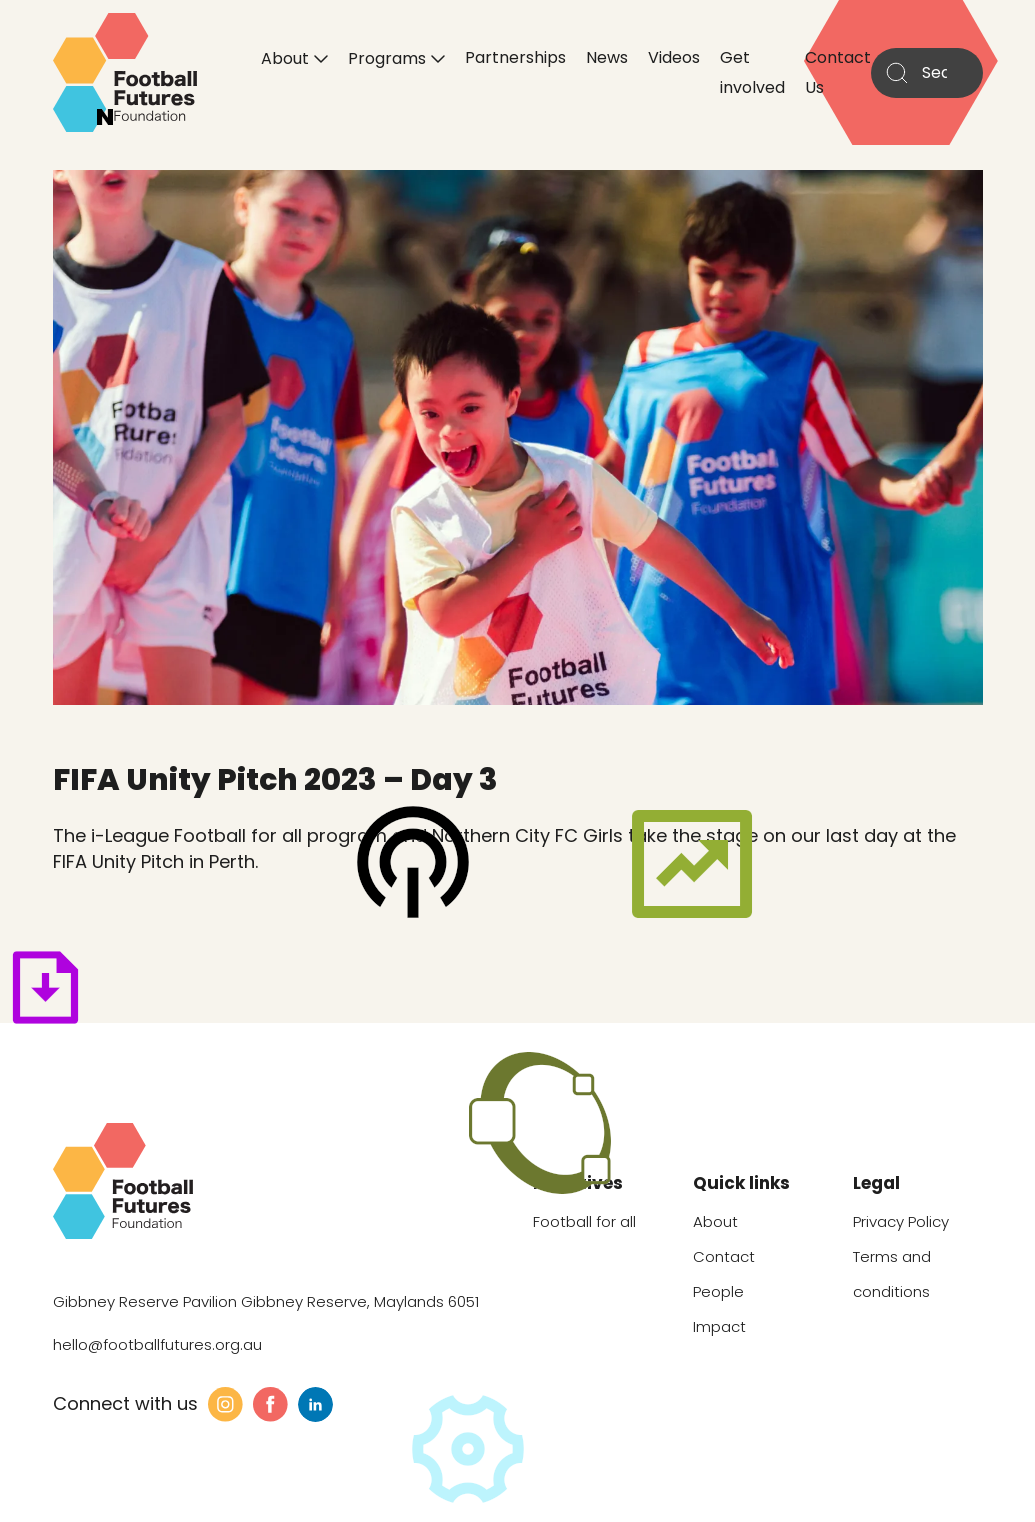 The width and height of the screenshot is (1035, 1522). I want to click on access settings or preferences, so click(468, 1449).